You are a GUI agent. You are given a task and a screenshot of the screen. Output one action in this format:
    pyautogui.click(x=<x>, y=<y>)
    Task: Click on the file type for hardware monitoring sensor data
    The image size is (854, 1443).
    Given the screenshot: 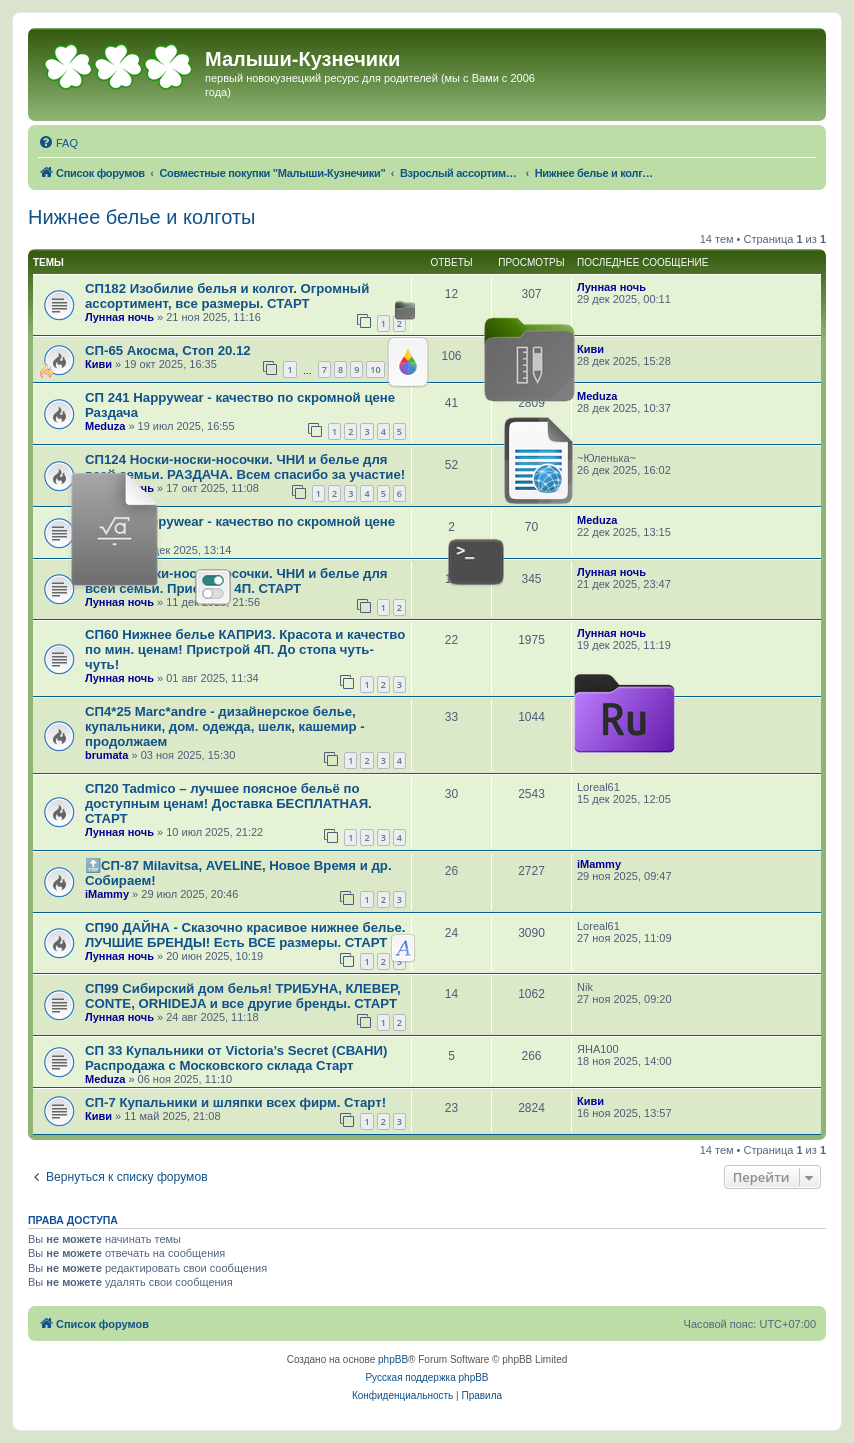 What is the action you would take?
    pyautogui.click(x=408, y=362)
    